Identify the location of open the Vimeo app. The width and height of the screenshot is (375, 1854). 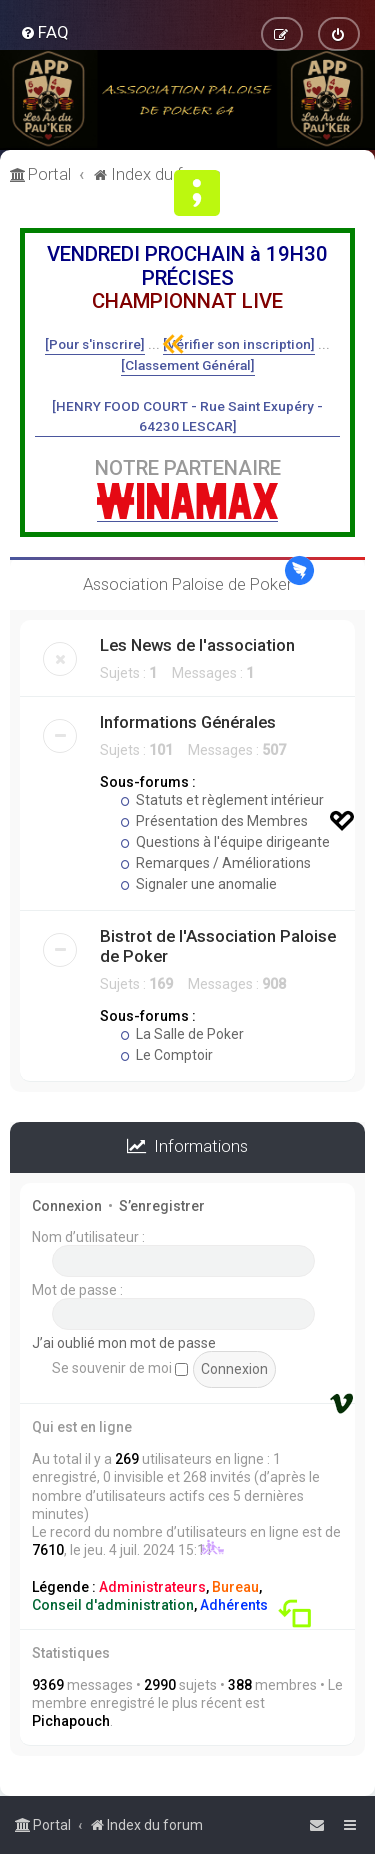
(341, 1403).